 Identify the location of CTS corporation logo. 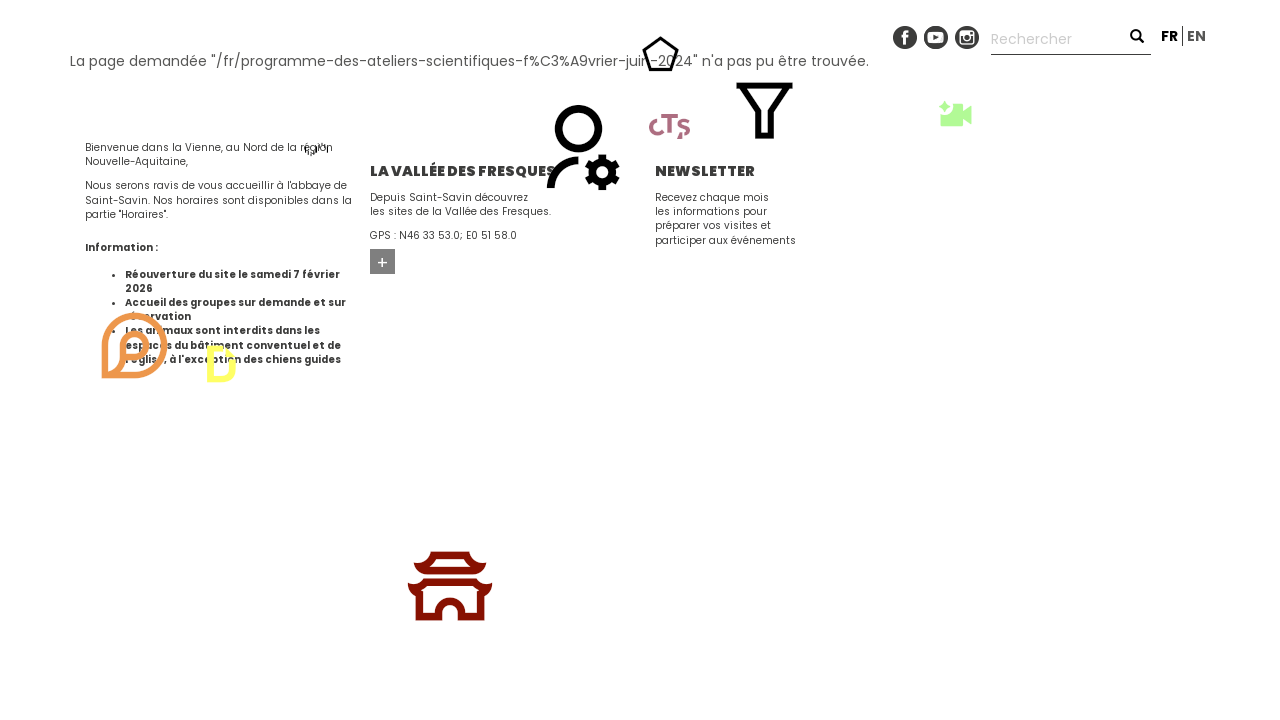
(669, 126).